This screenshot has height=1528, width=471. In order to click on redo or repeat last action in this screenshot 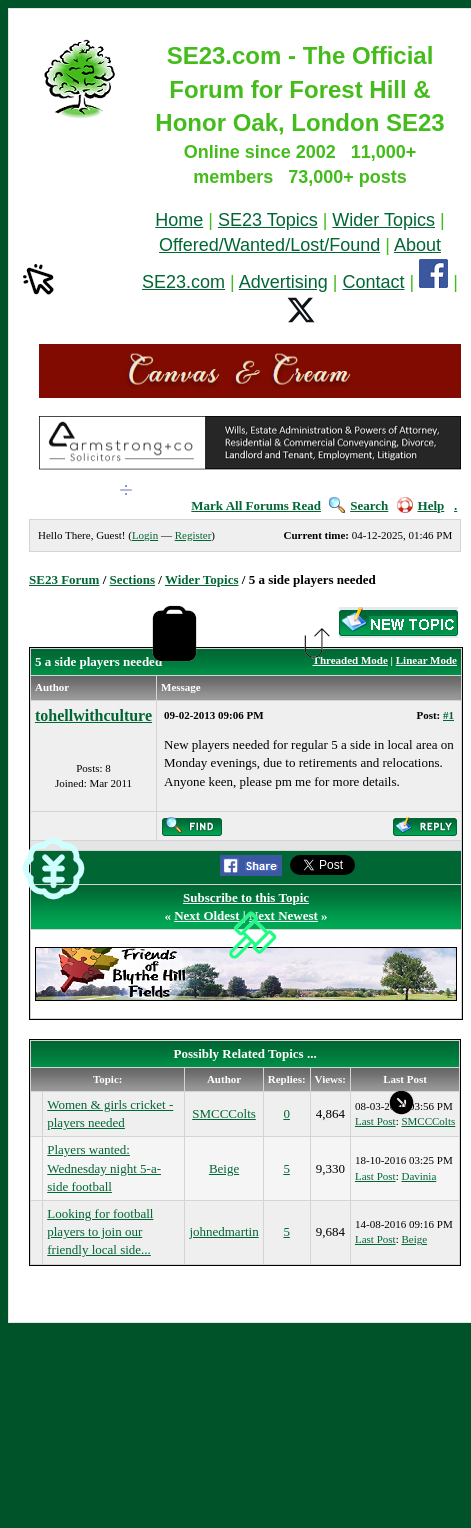, I will do `click(316, 643)`.